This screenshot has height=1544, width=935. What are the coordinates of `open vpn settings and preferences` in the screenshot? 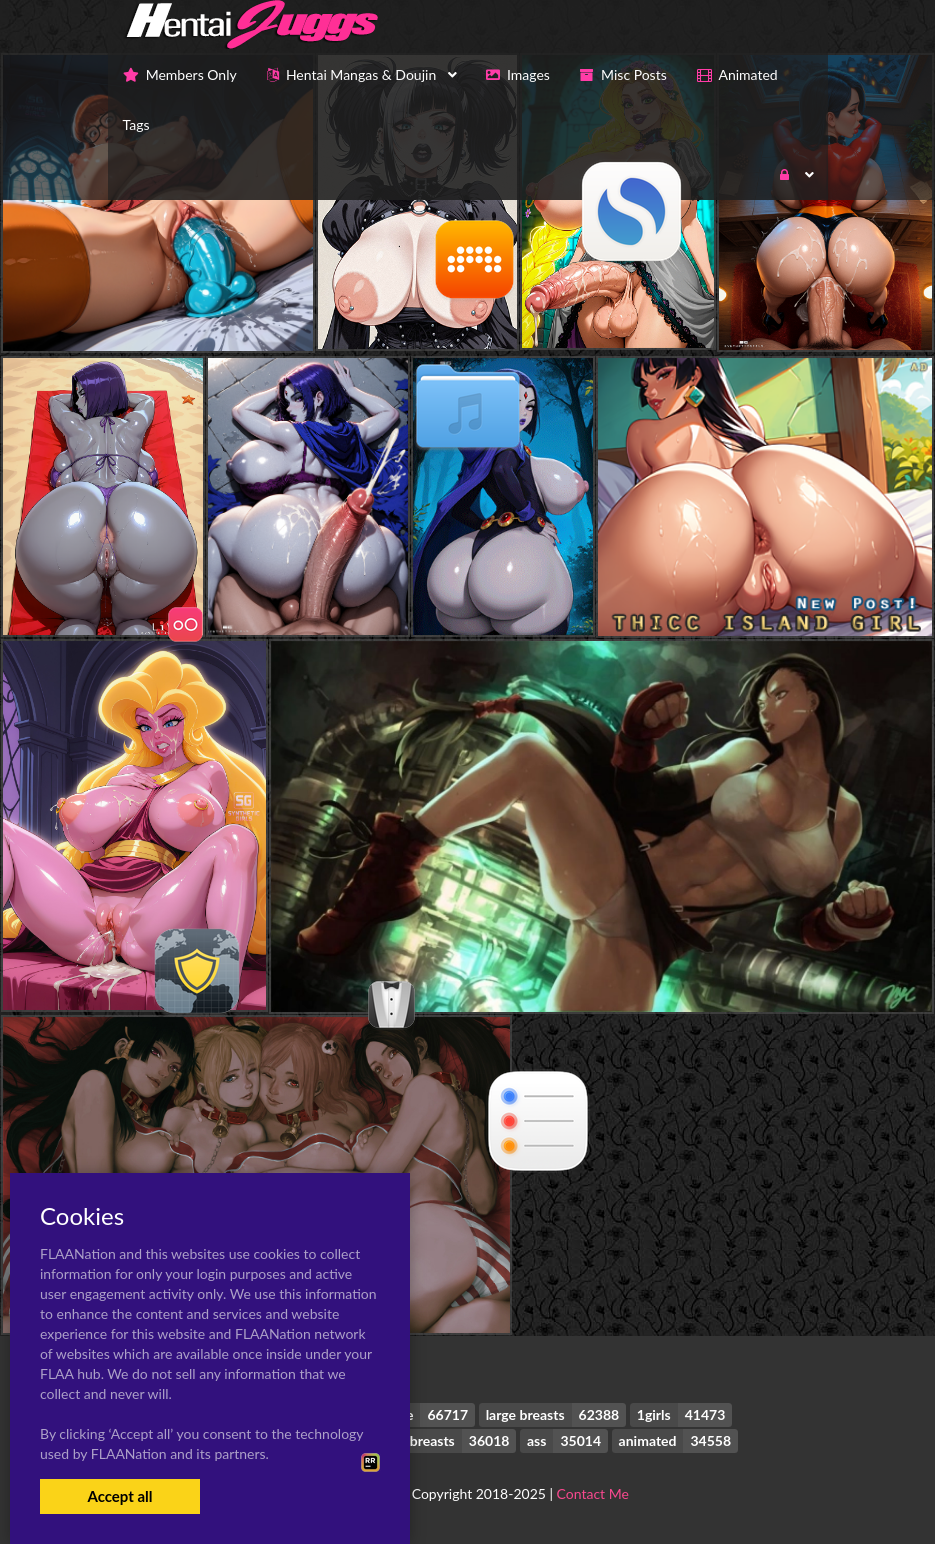 It's located at (197, 971).